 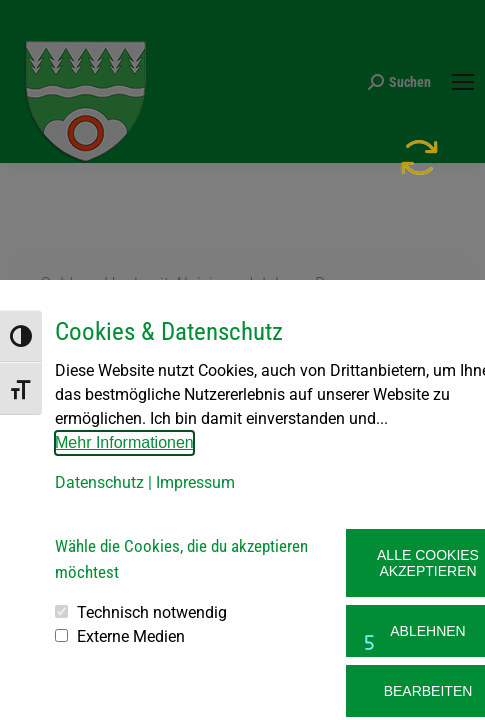 I want to click on indicates step 5 in a multi-step process, so click(x=369, y=642).